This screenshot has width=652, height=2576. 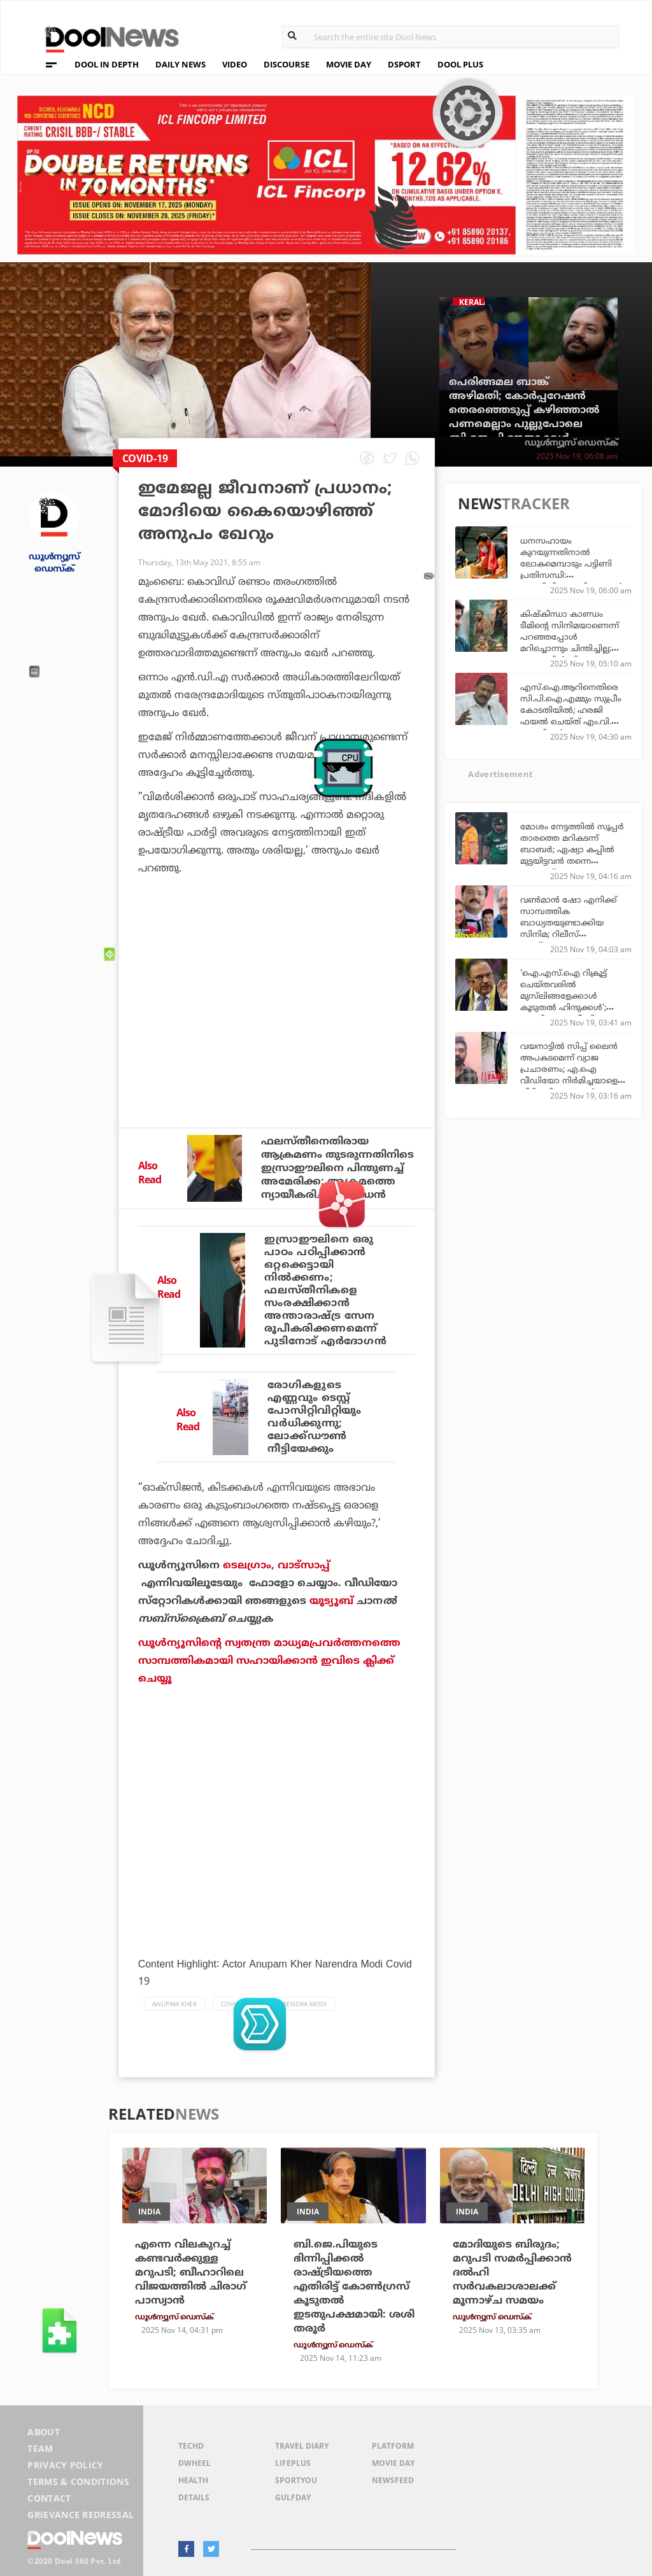 I want to click on access settings or properties, so click(x=467, y=113).